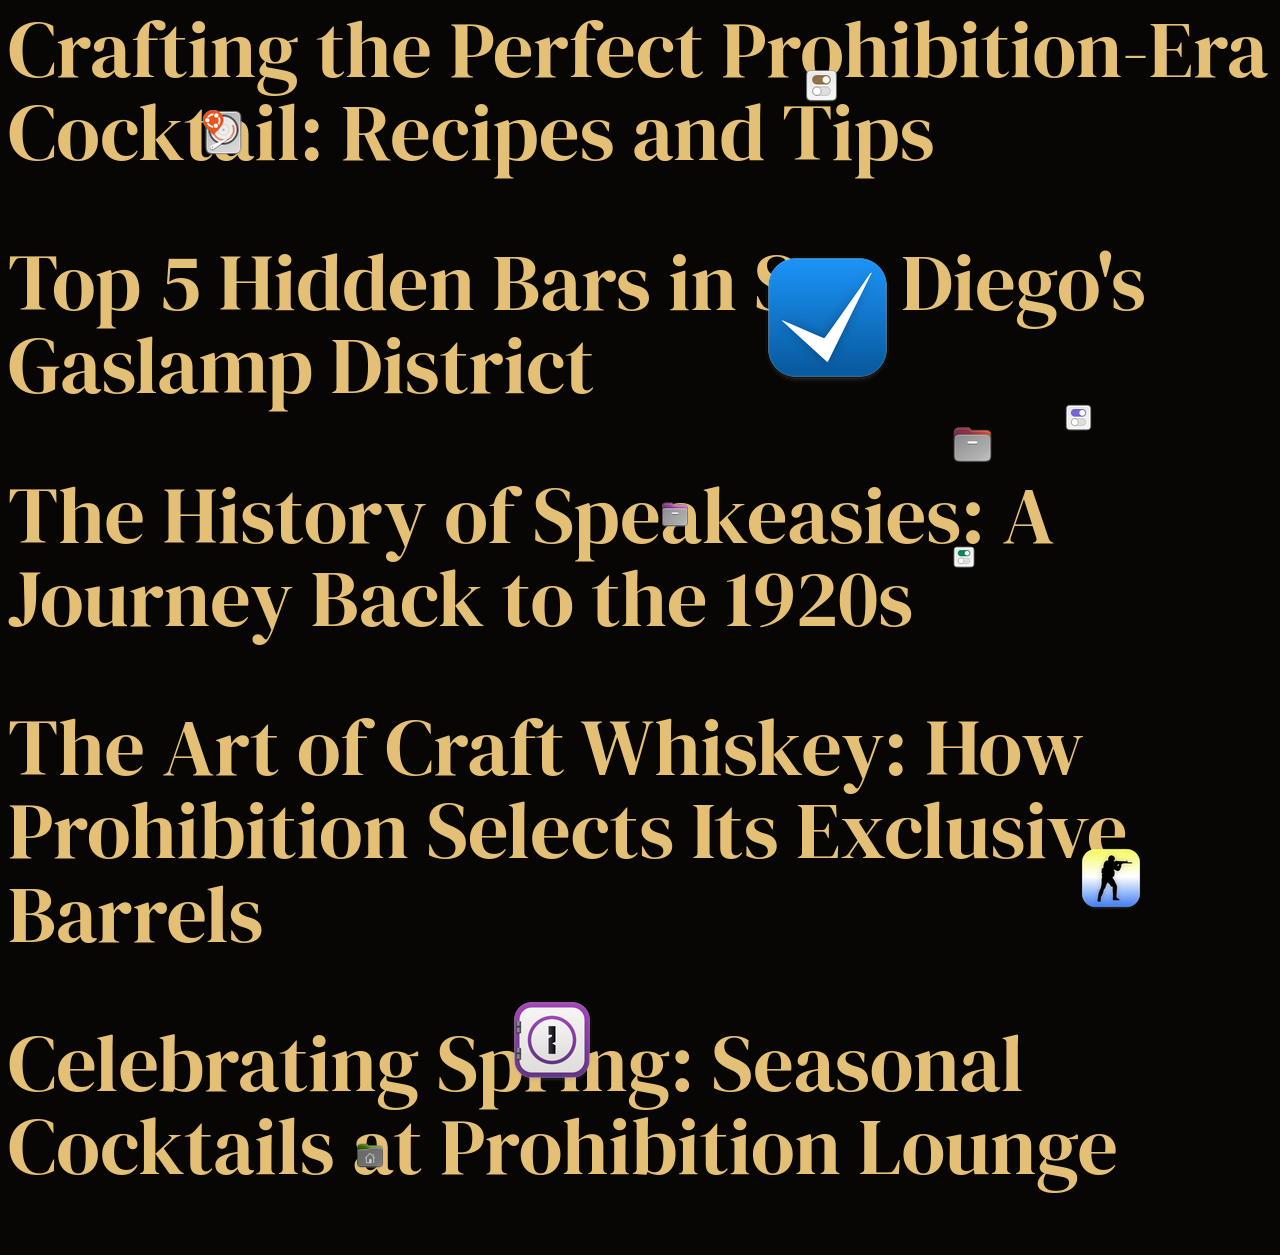 The height and width of the screenshot is (1255, 1280). I want to click on access your home folder, so click(370, 1155).